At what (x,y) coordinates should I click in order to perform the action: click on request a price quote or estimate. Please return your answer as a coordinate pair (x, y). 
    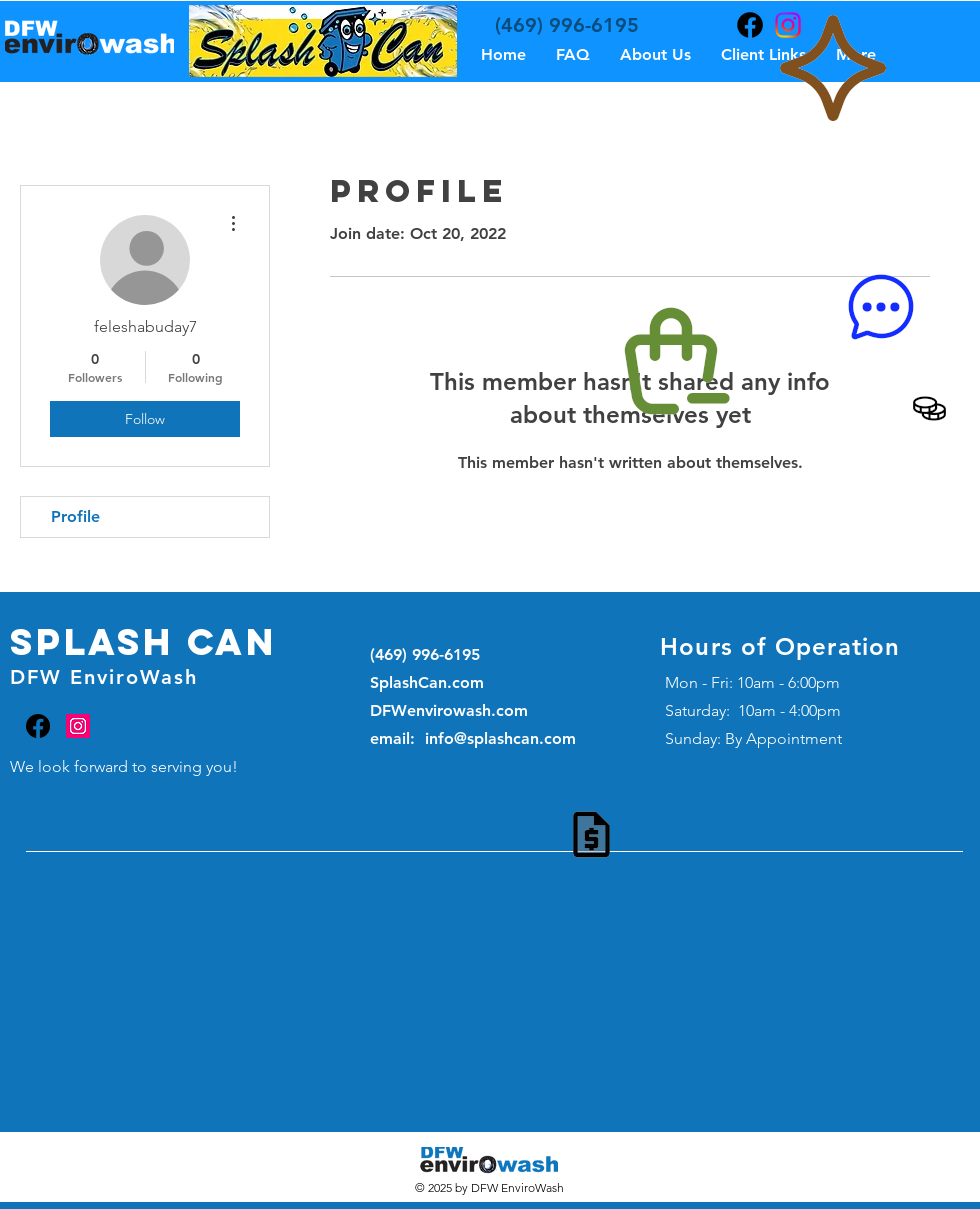
    Looking at the image, I should click on (591, 834).